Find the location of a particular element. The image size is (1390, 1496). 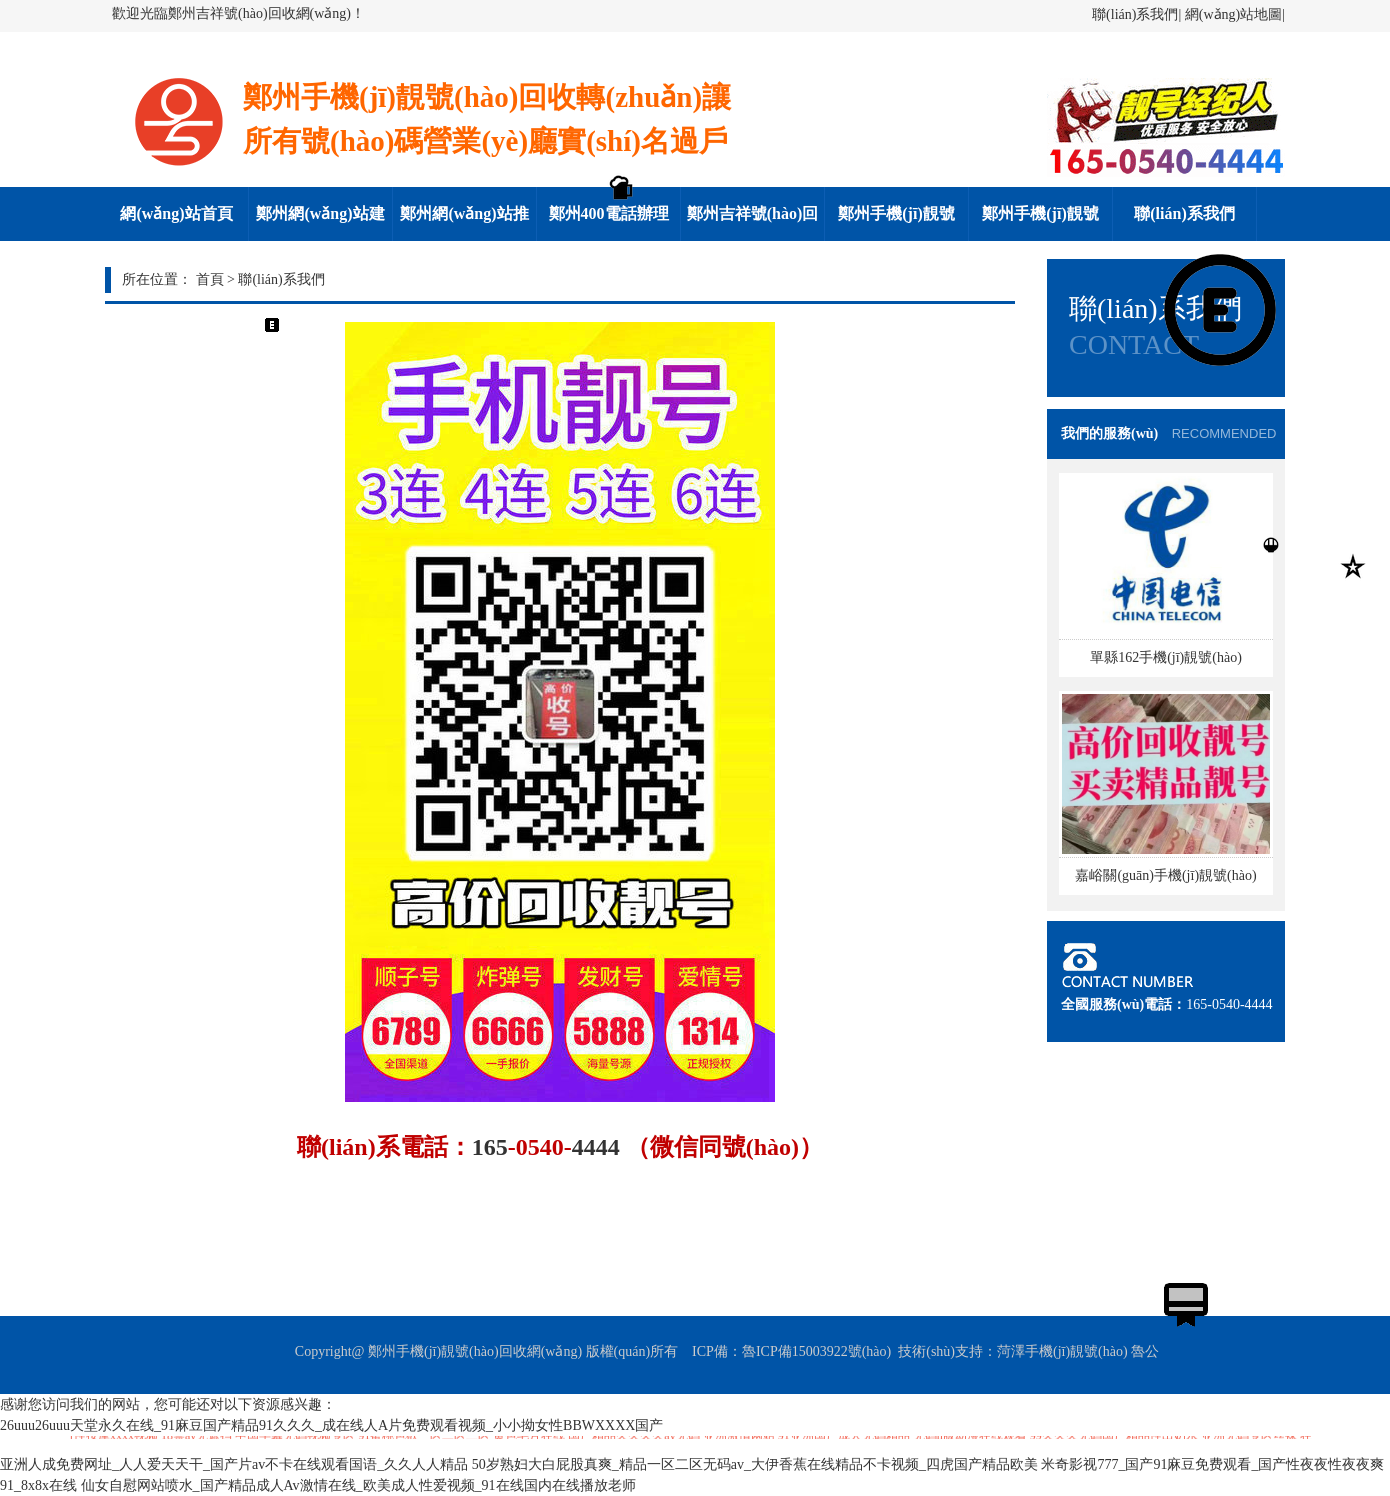

view membership card details is located at coordinates (1186, 1305).